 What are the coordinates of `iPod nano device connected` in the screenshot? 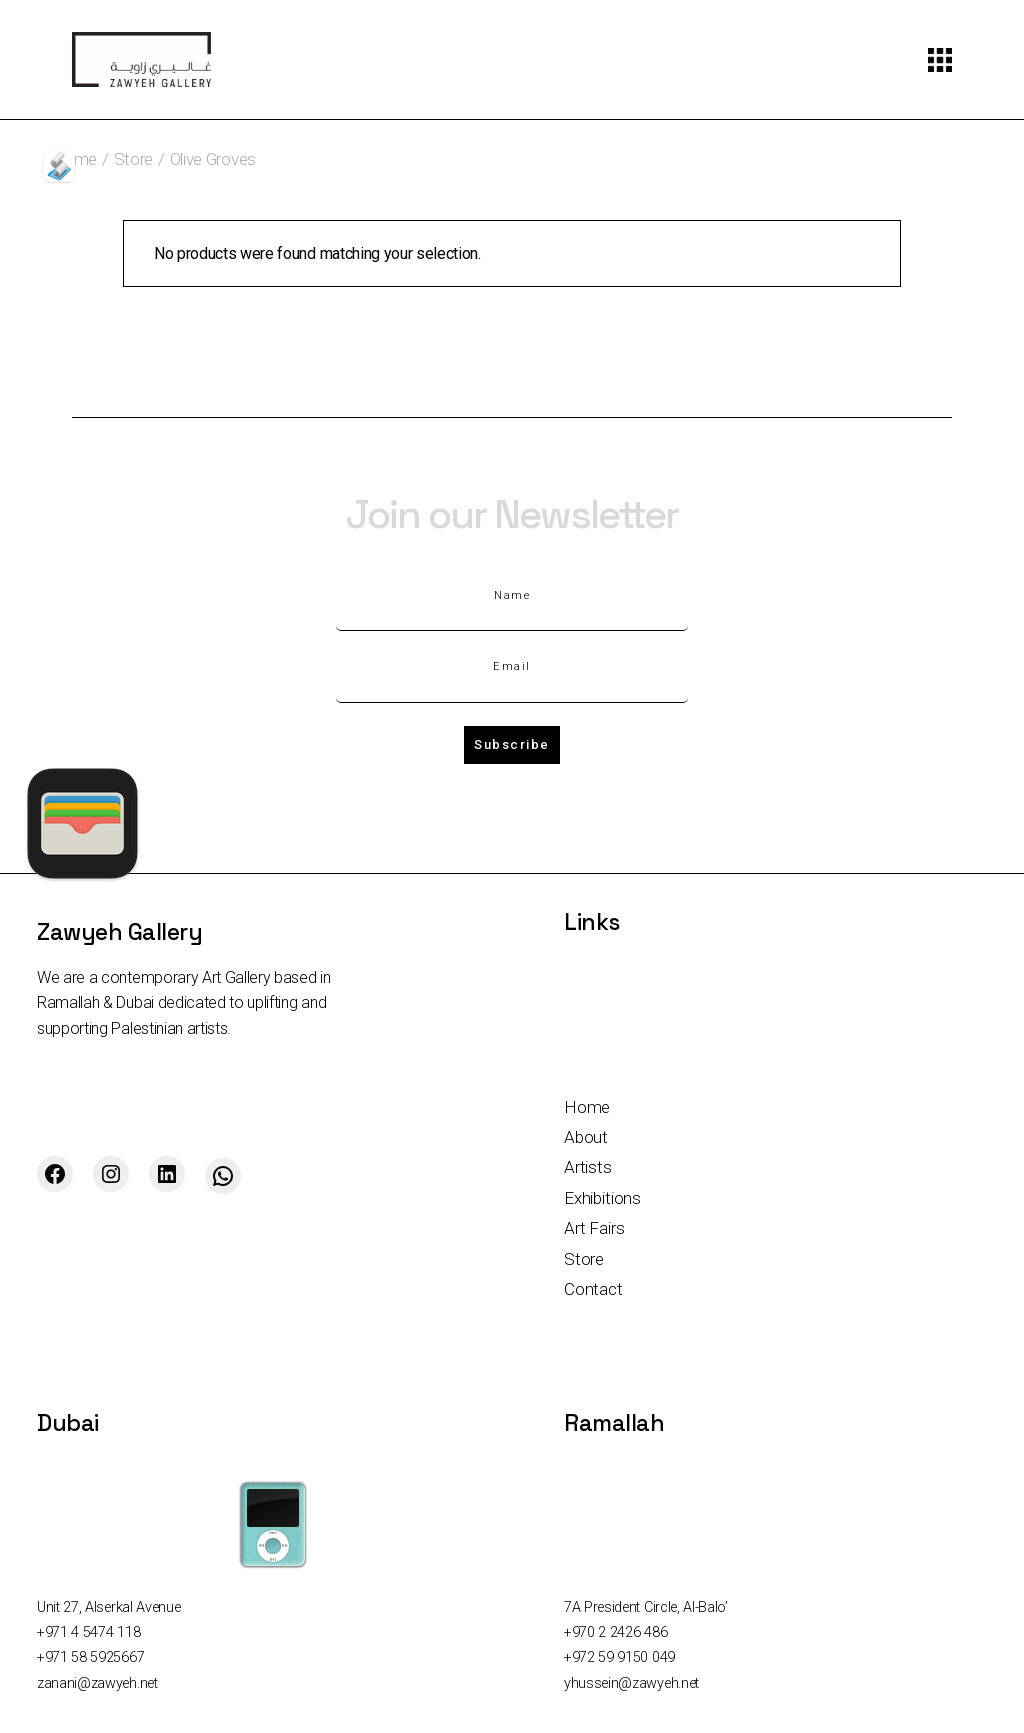 It's located at (273, 1505).